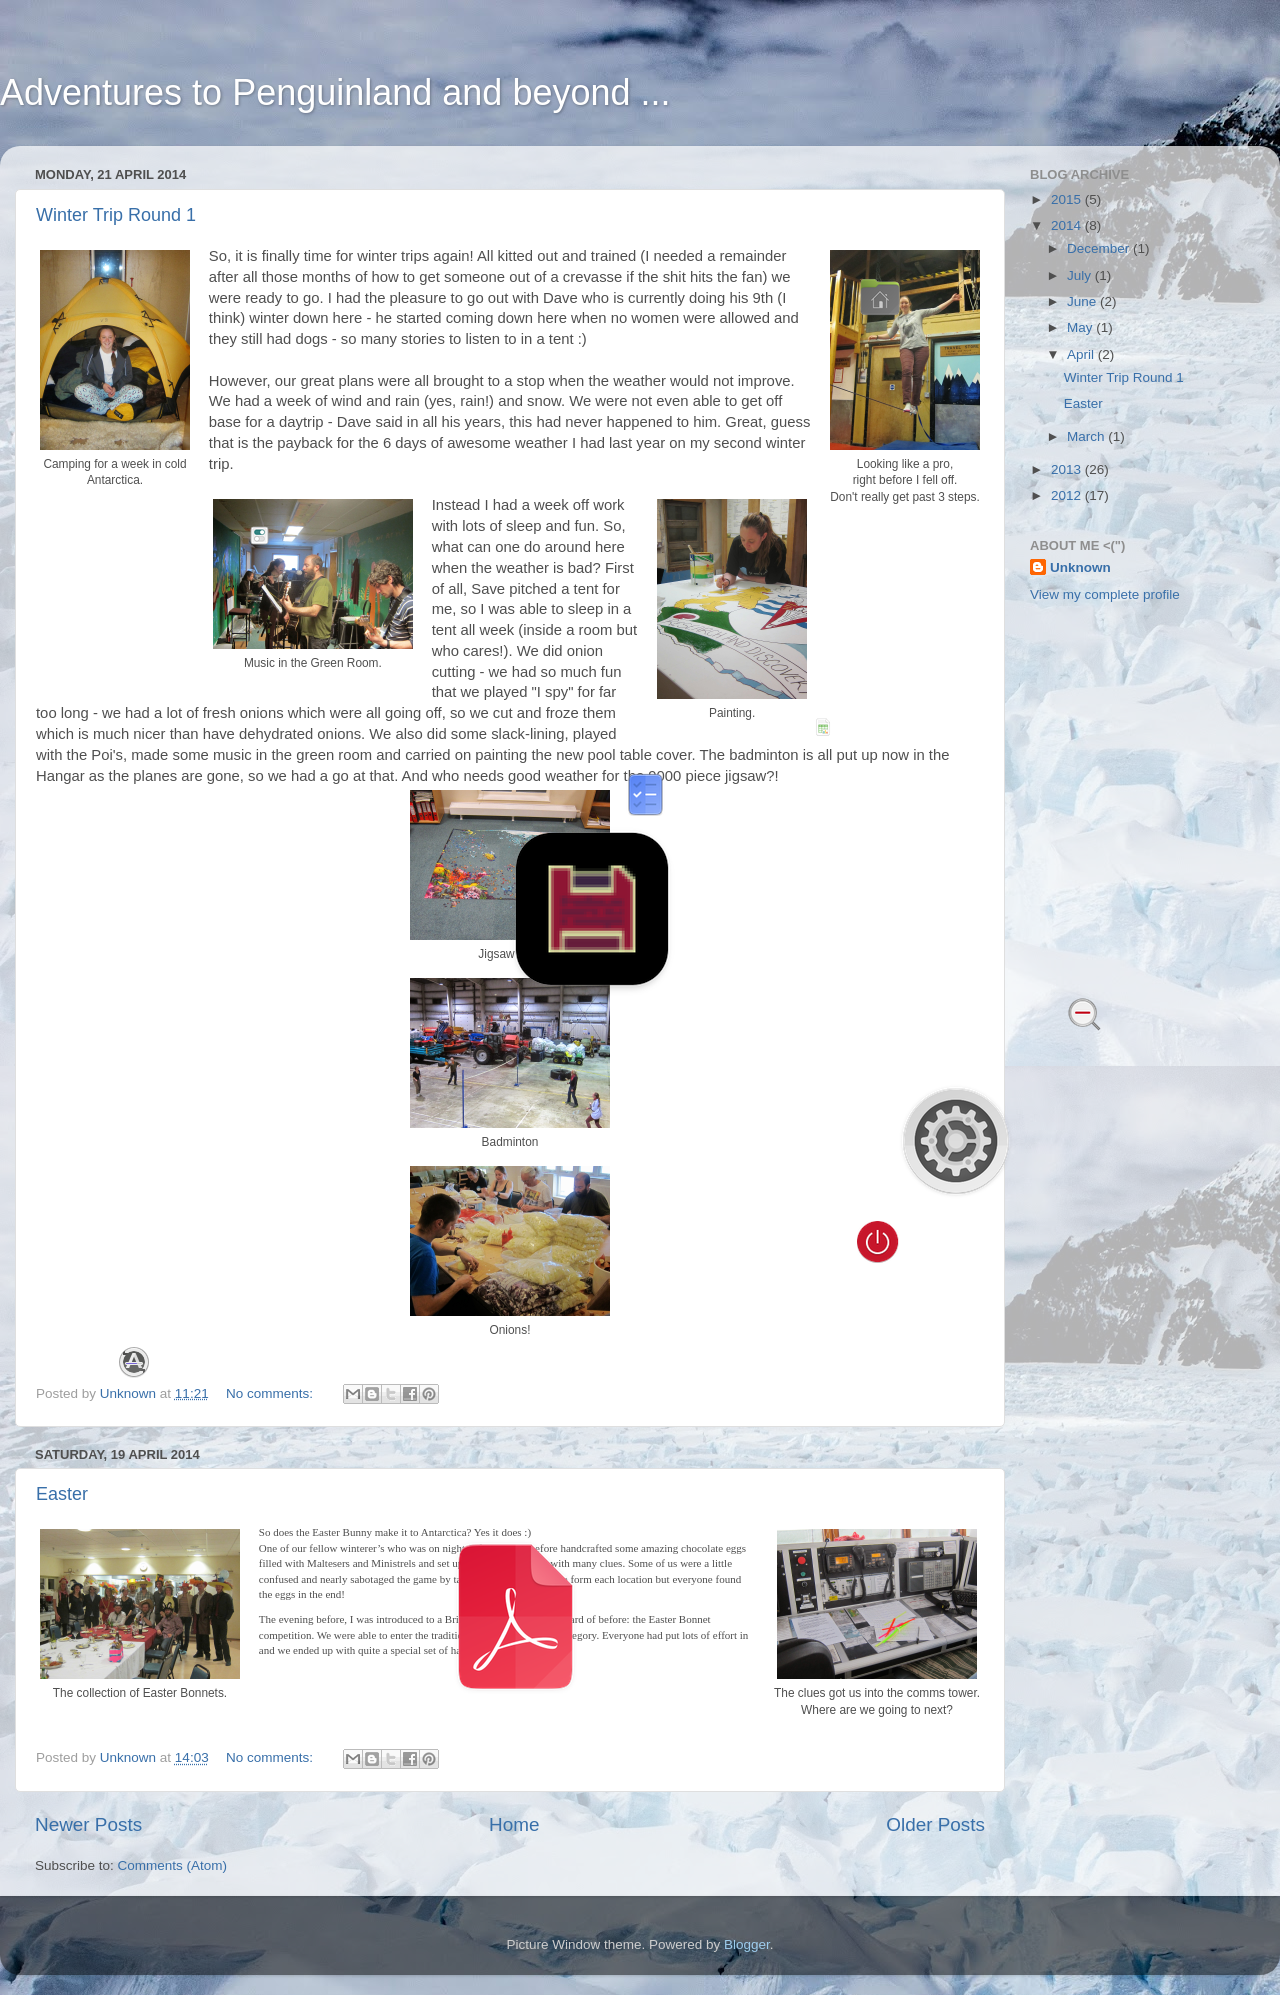 The height and width of the screenshot is (1995, 1280). I want to click on spreadsheet file type indicator, so click(823, 727).